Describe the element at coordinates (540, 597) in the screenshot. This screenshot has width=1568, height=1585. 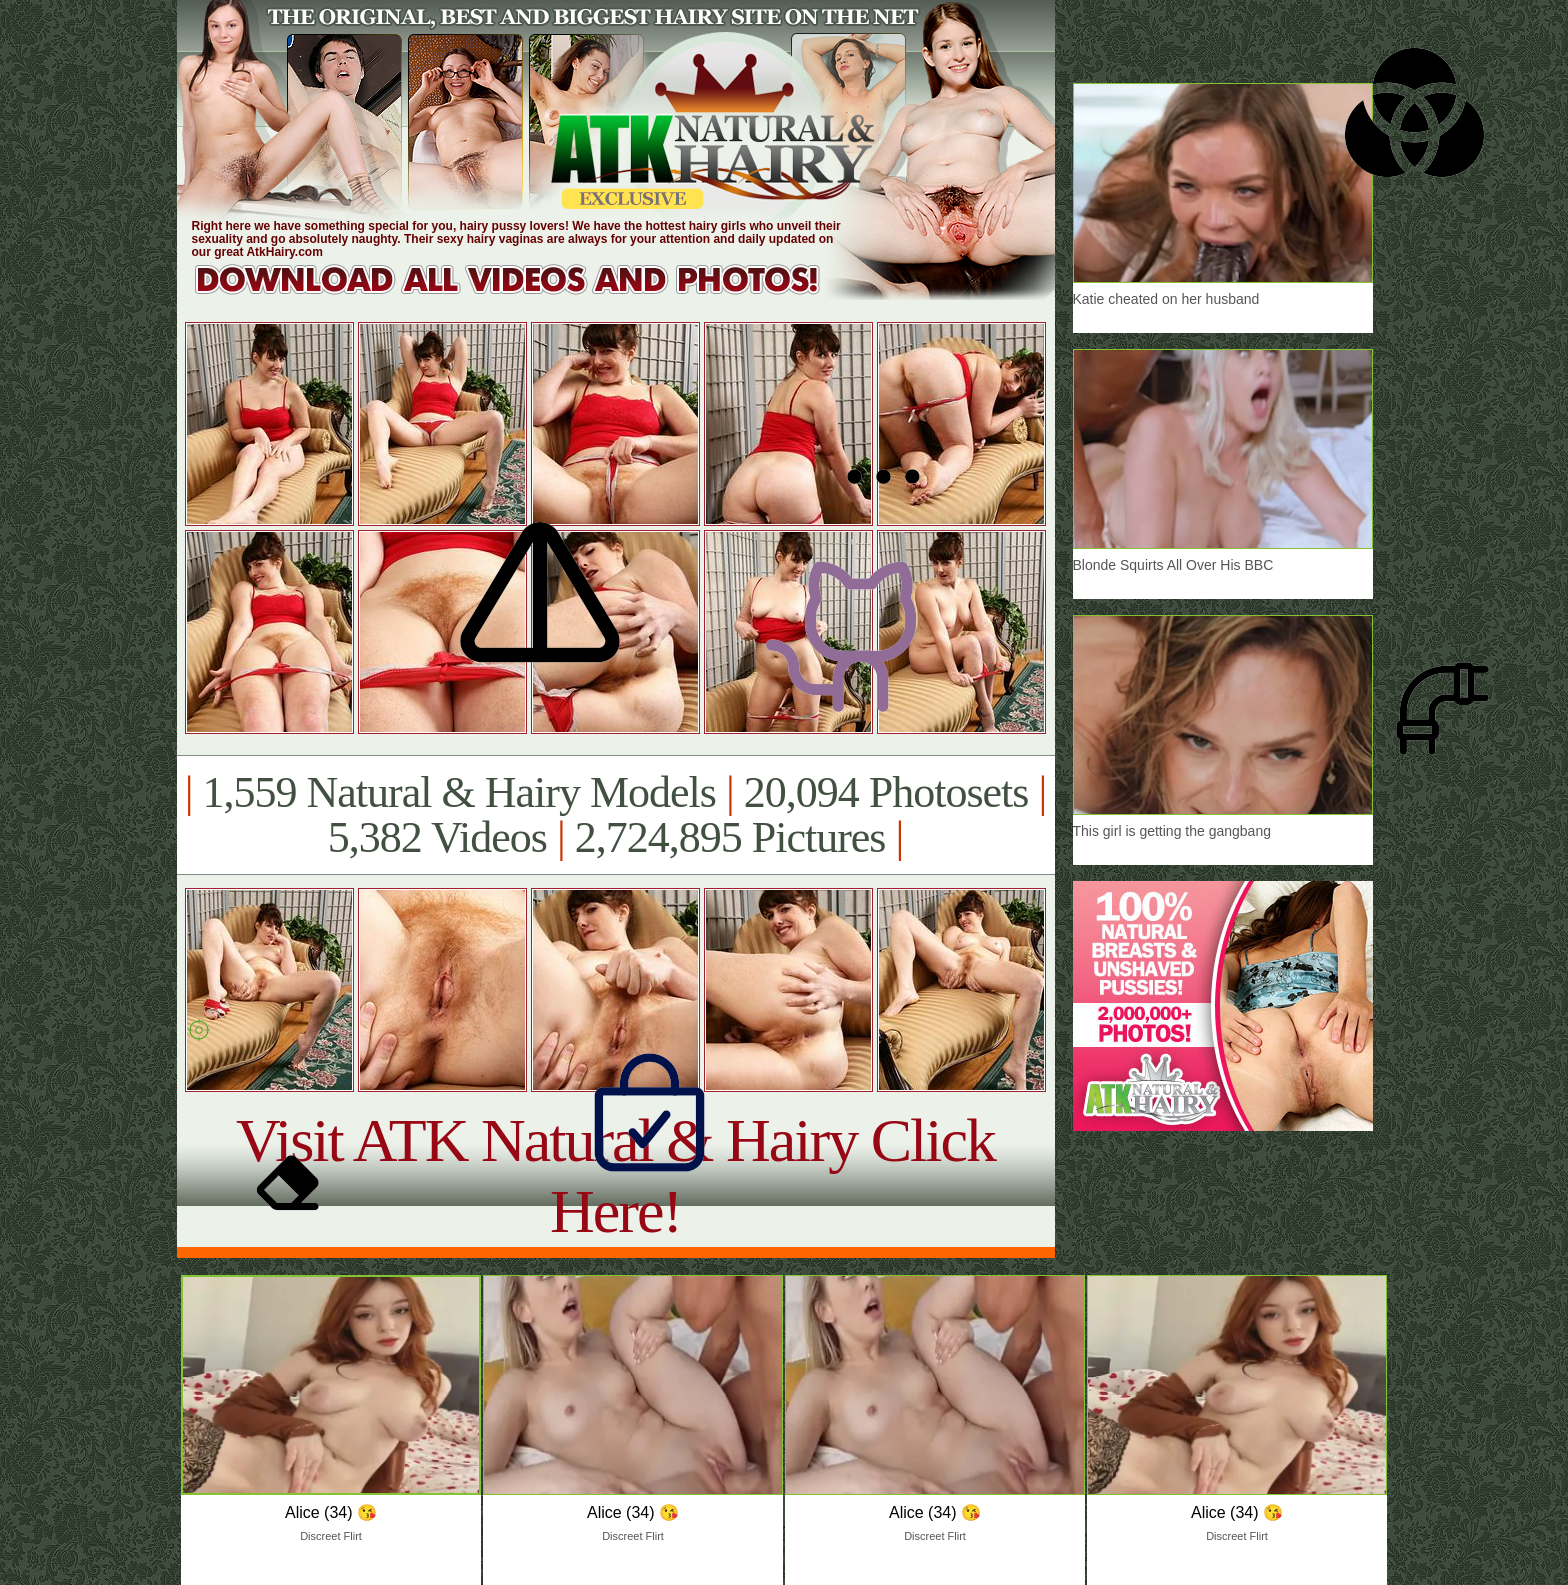
I see `view item details` at that location.